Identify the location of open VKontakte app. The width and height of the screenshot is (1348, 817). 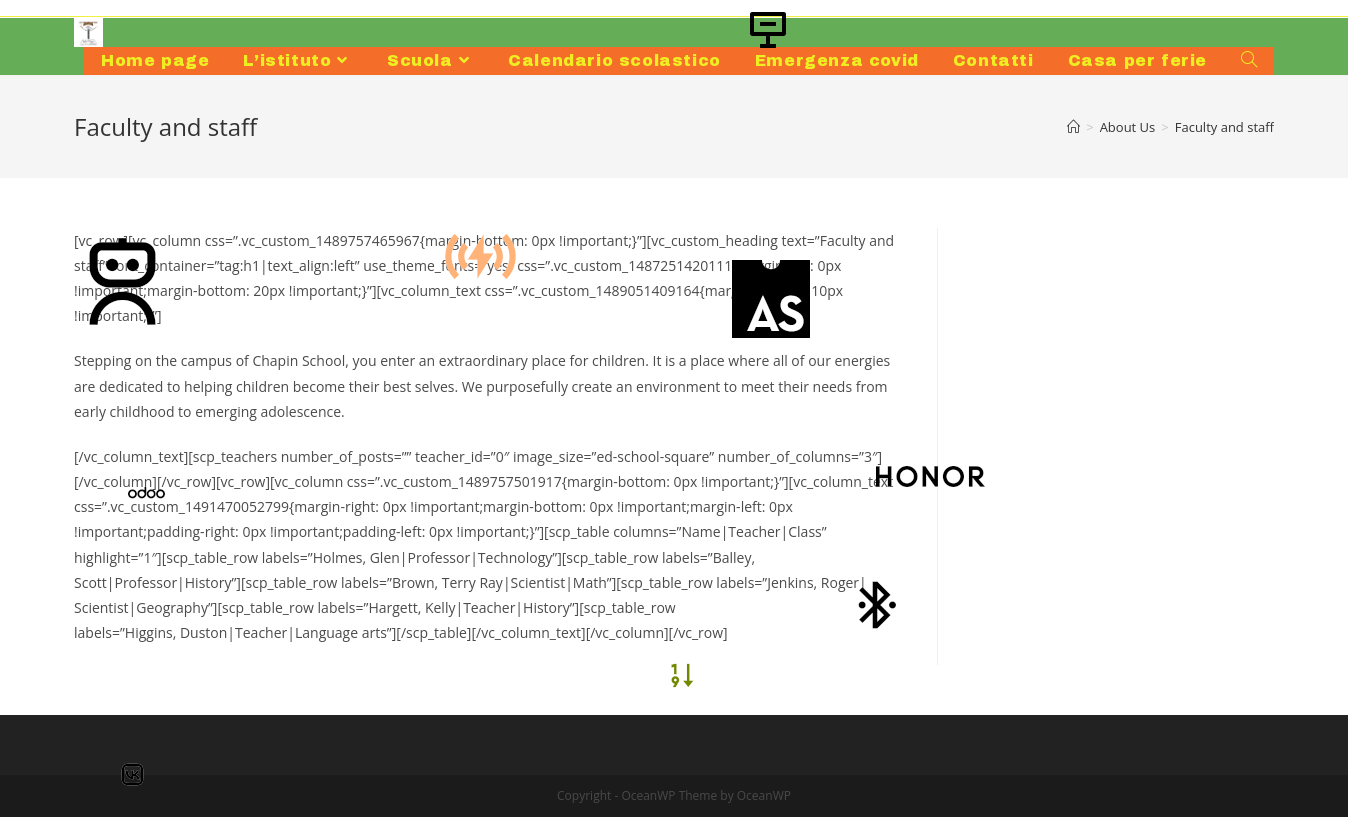
(132, 774).